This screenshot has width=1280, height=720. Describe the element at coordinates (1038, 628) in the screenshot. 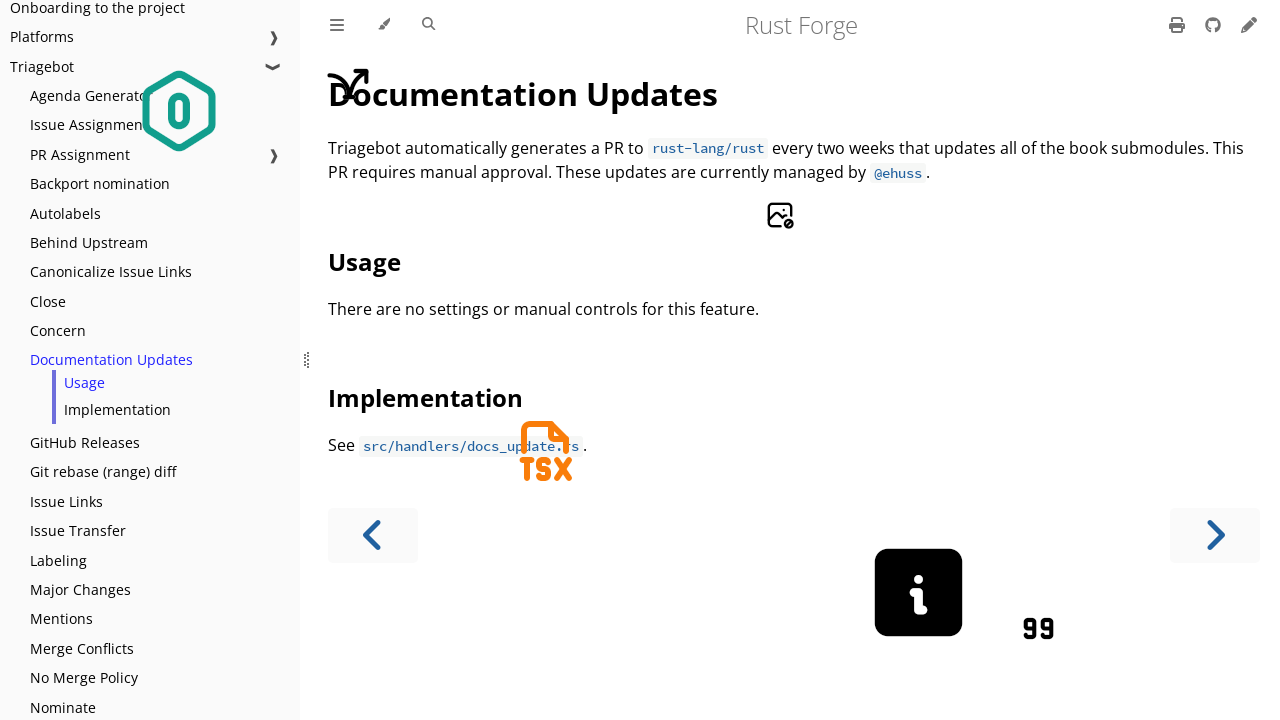

I see `indicates 99 or more unread notifications` at that location.